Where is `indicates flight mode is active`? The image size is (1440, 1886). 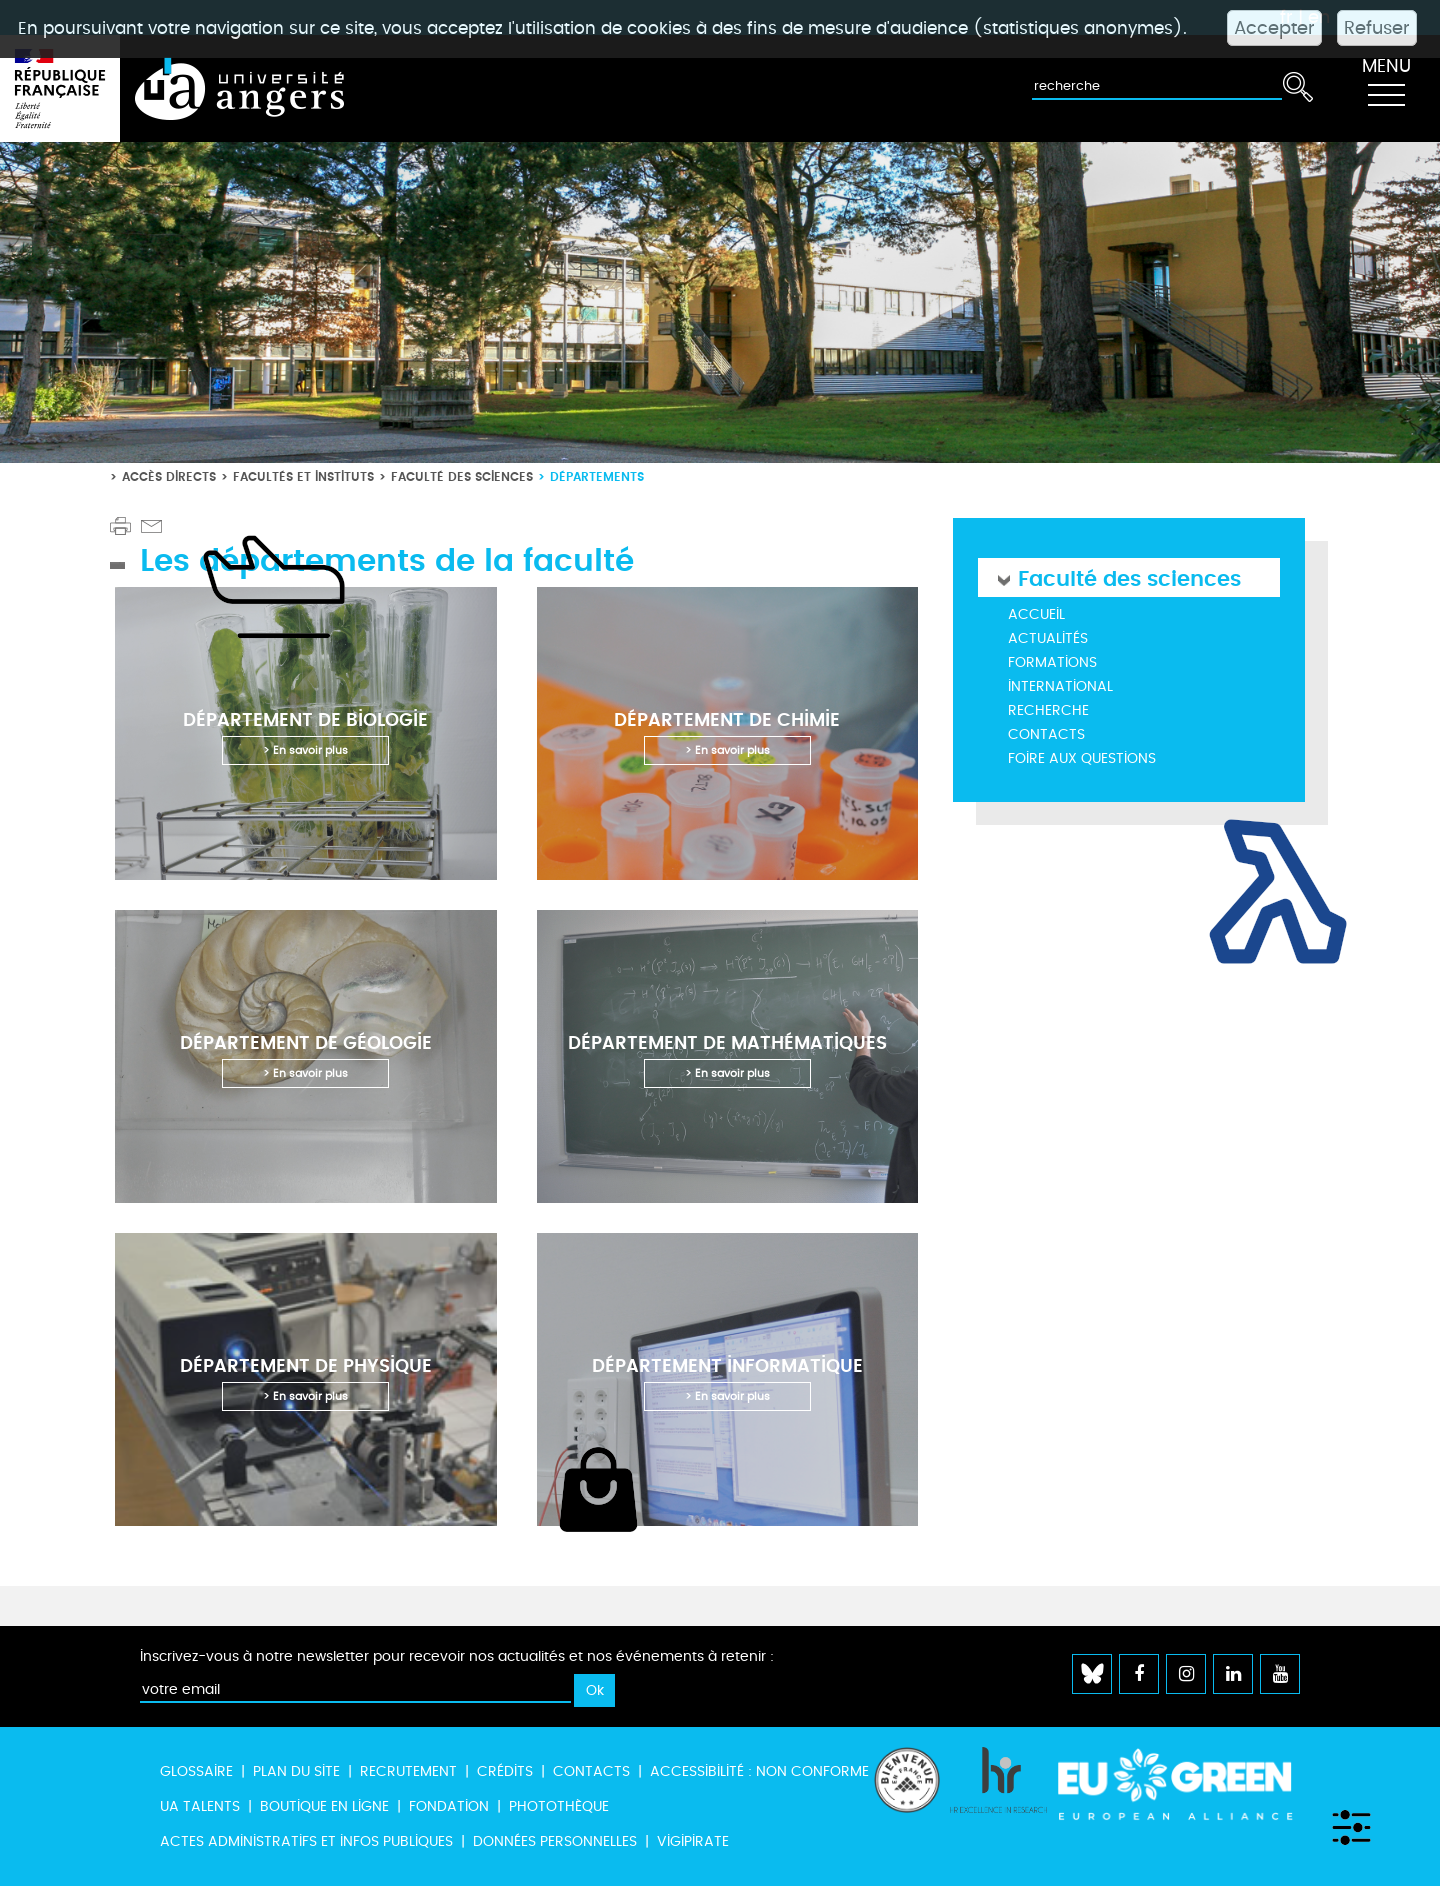 indicates flight mode is active is located at coordinates (274, 582).